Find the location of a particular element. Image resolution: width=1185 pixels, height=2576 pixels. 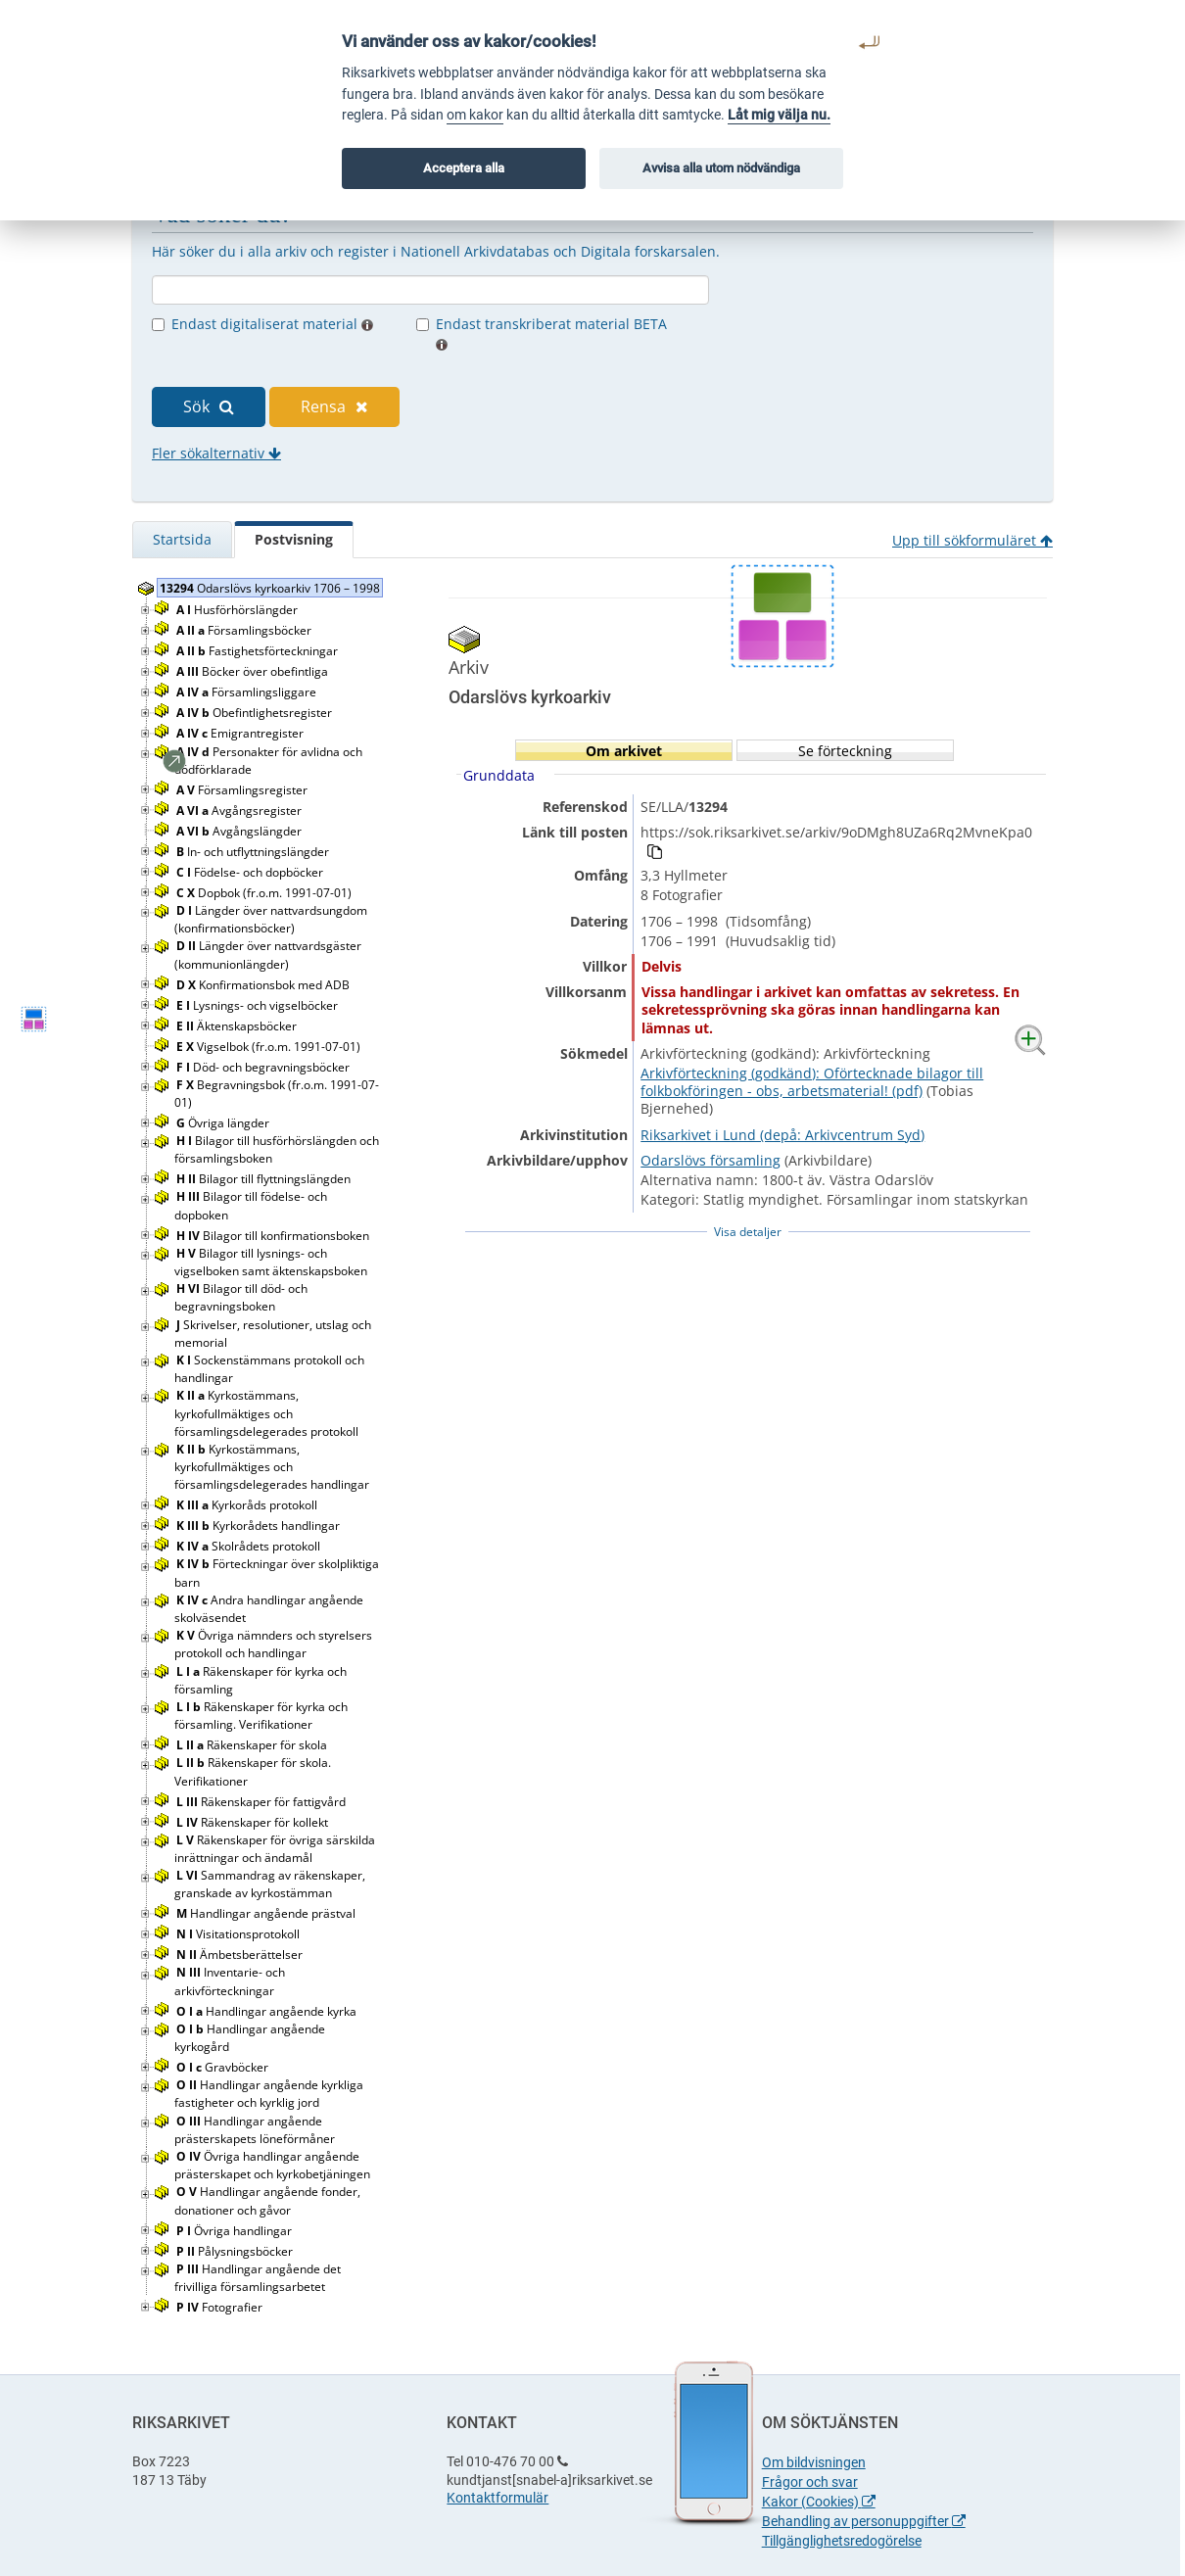

select all items in the current view is located at coordinates (782, 616).